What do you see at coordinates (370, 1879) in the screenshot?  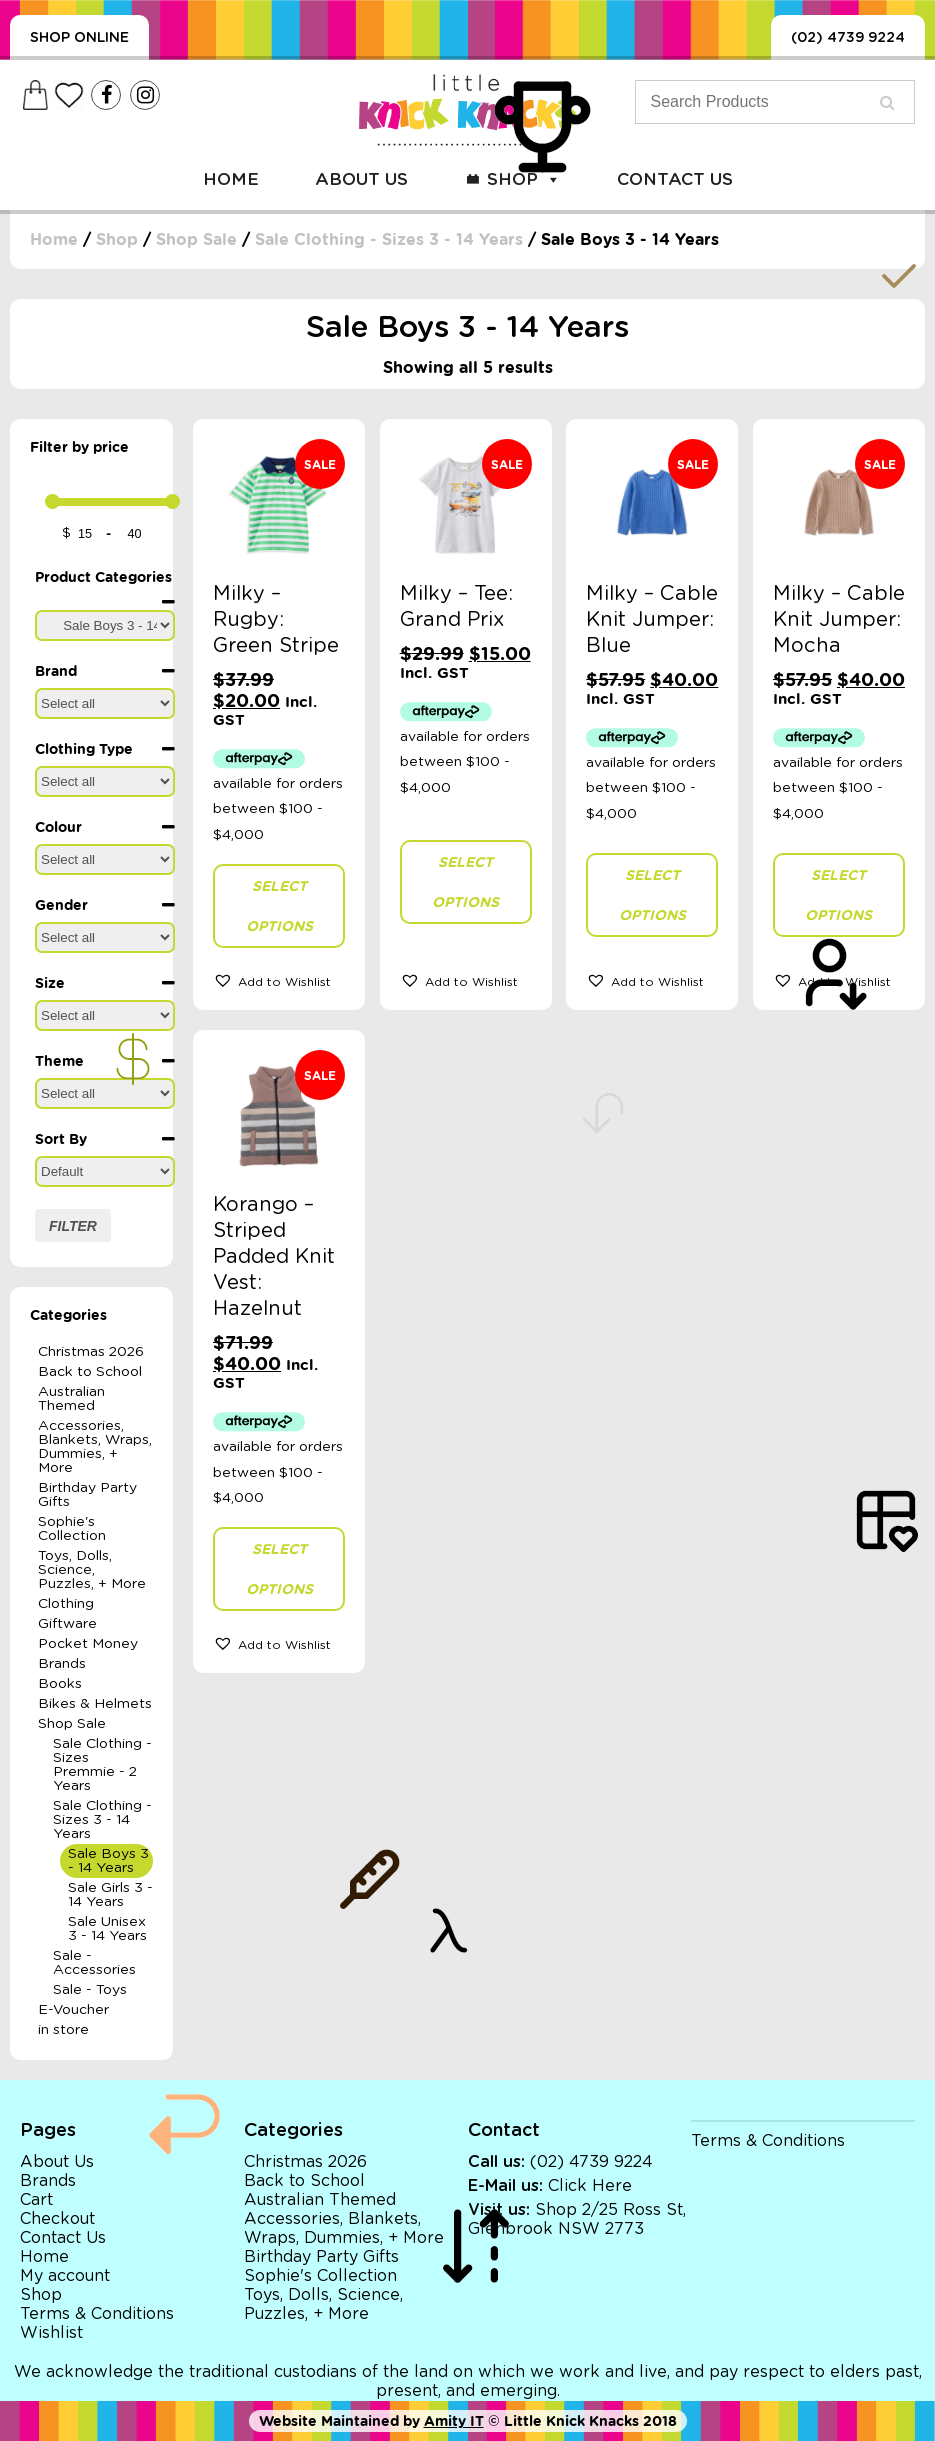 I see `view current temperature reading` at bounding box center [370, 1879].